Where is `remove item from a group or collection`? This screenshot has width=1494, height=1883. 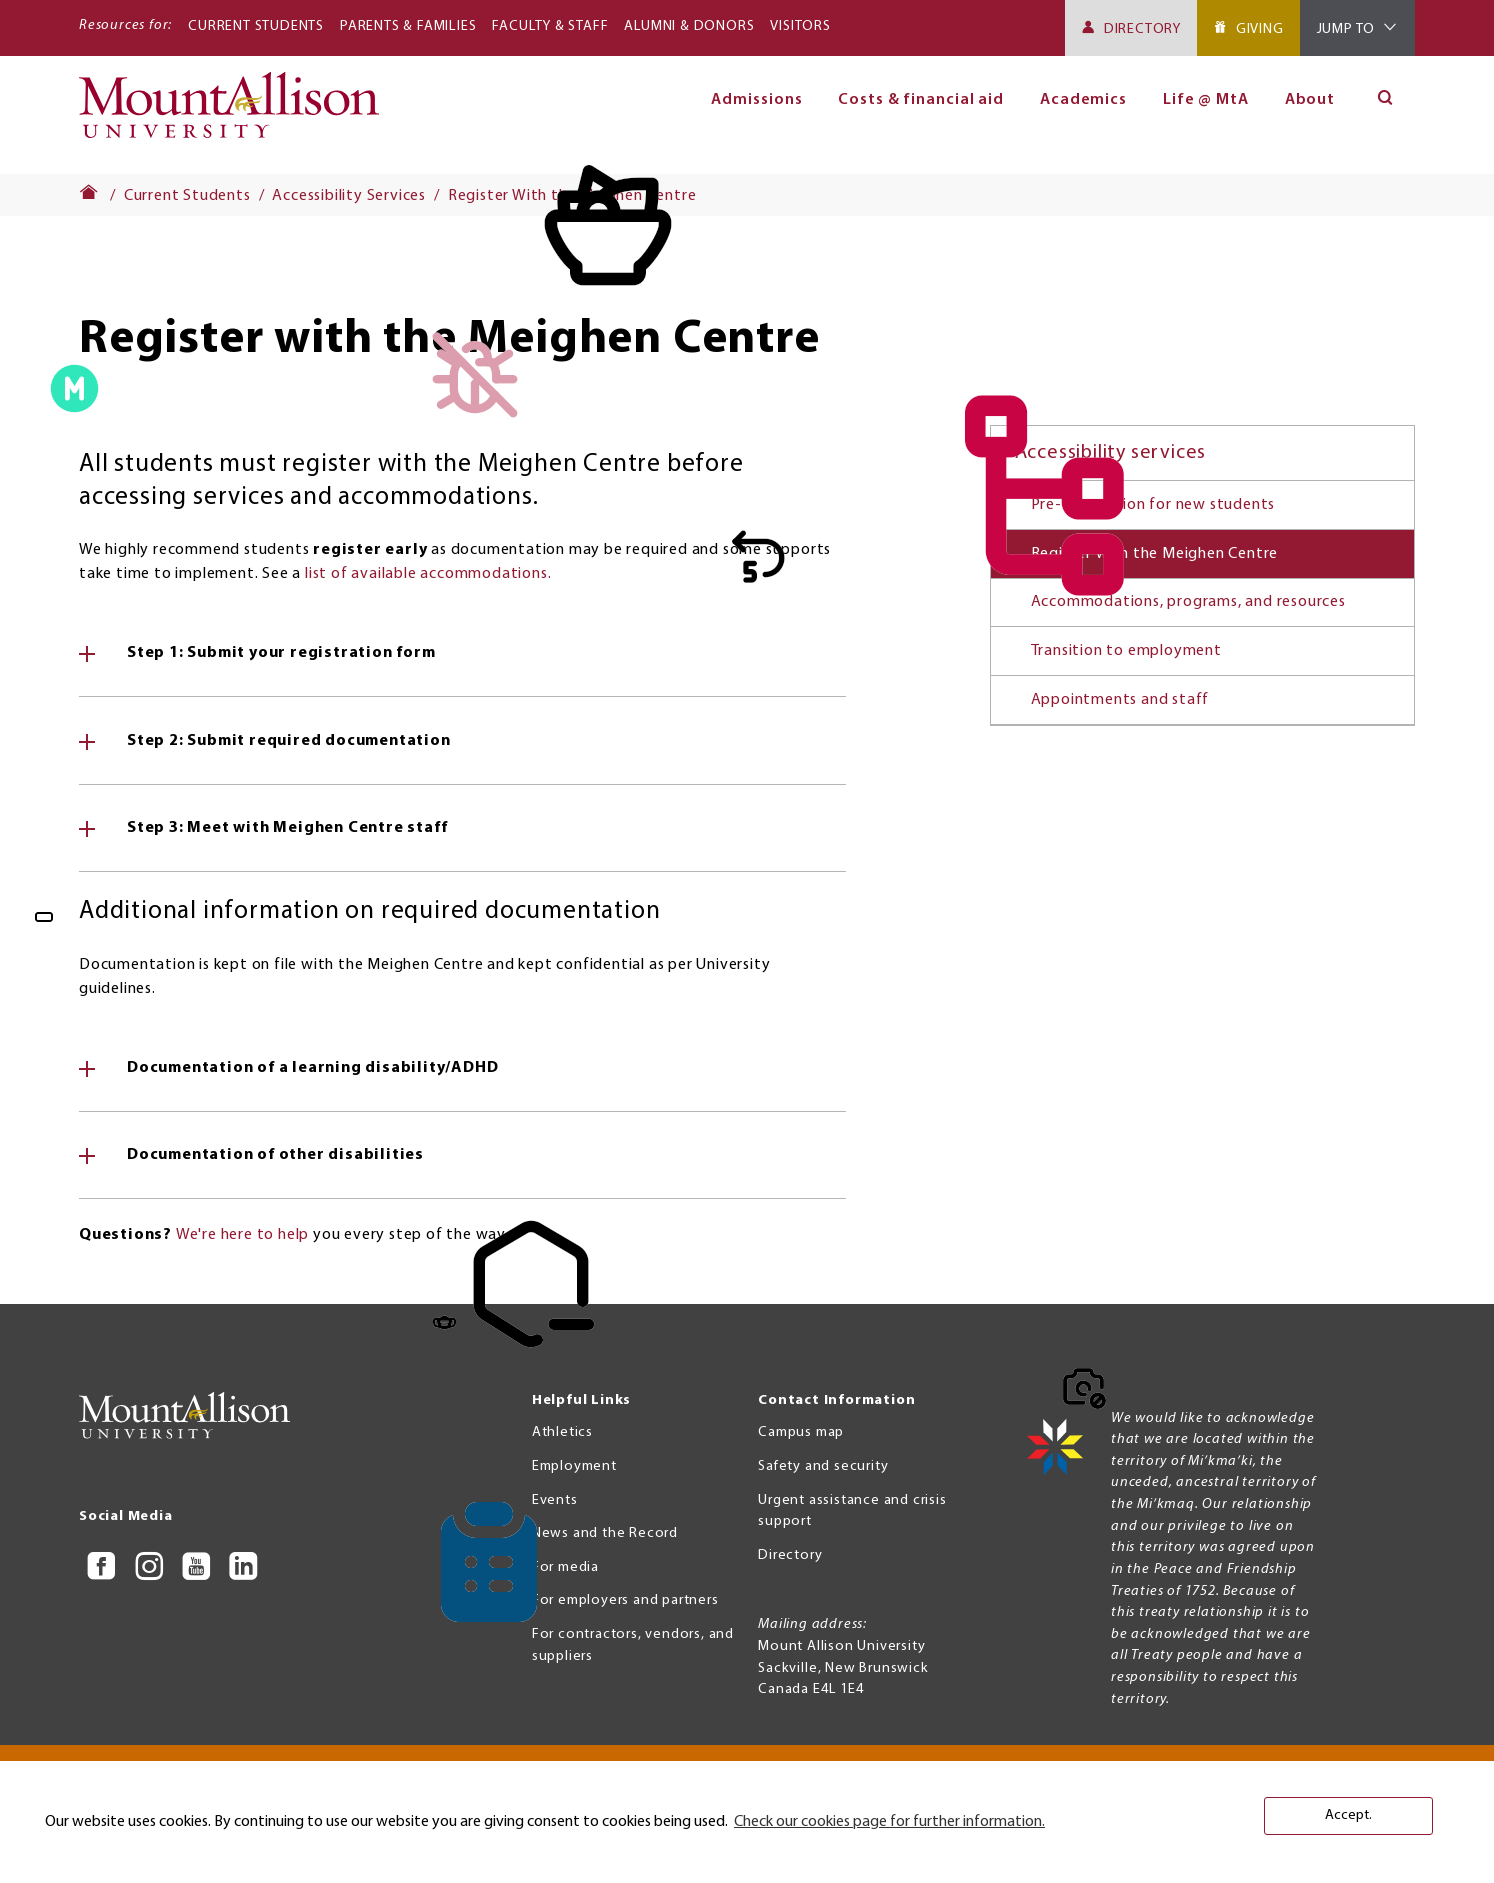
remove item from a group or collection is located at coordinates (531, 1284).